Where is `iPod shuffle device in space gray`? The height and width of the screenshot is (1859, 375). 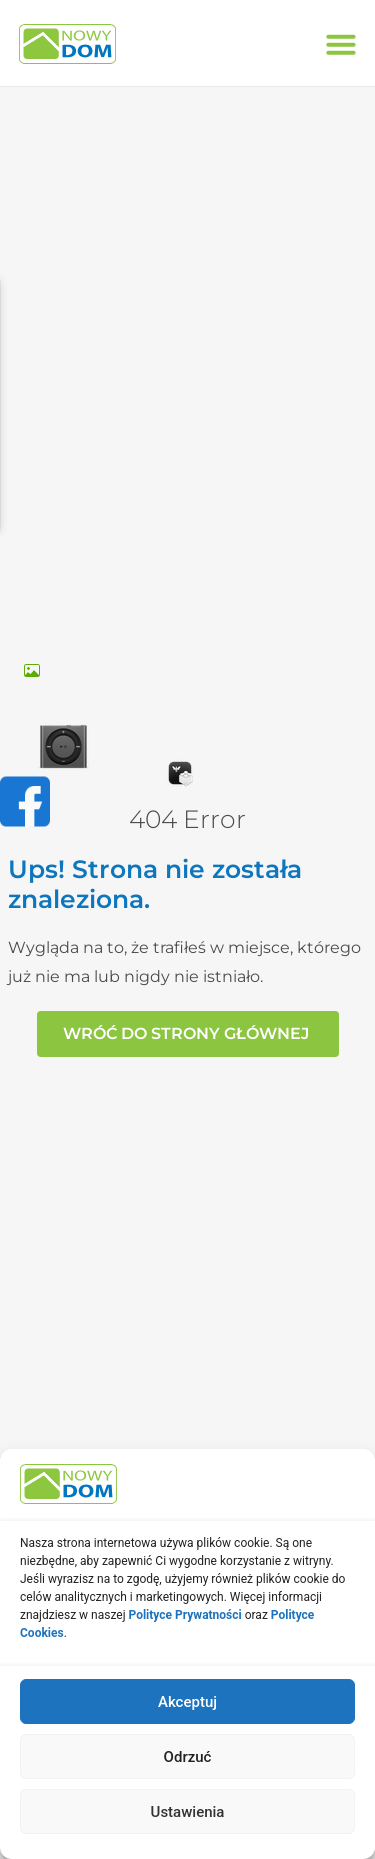 iPod shuffle device in space gray is located at coordinates (63, 746).